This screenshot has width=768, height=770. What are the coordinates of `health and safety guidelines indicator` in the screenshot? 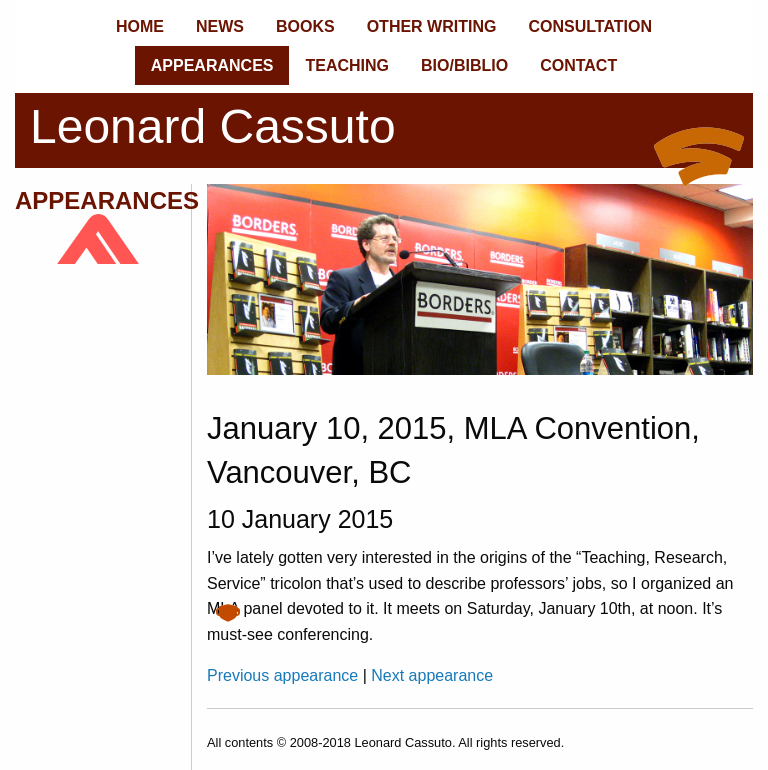 It's located at (228, 613).